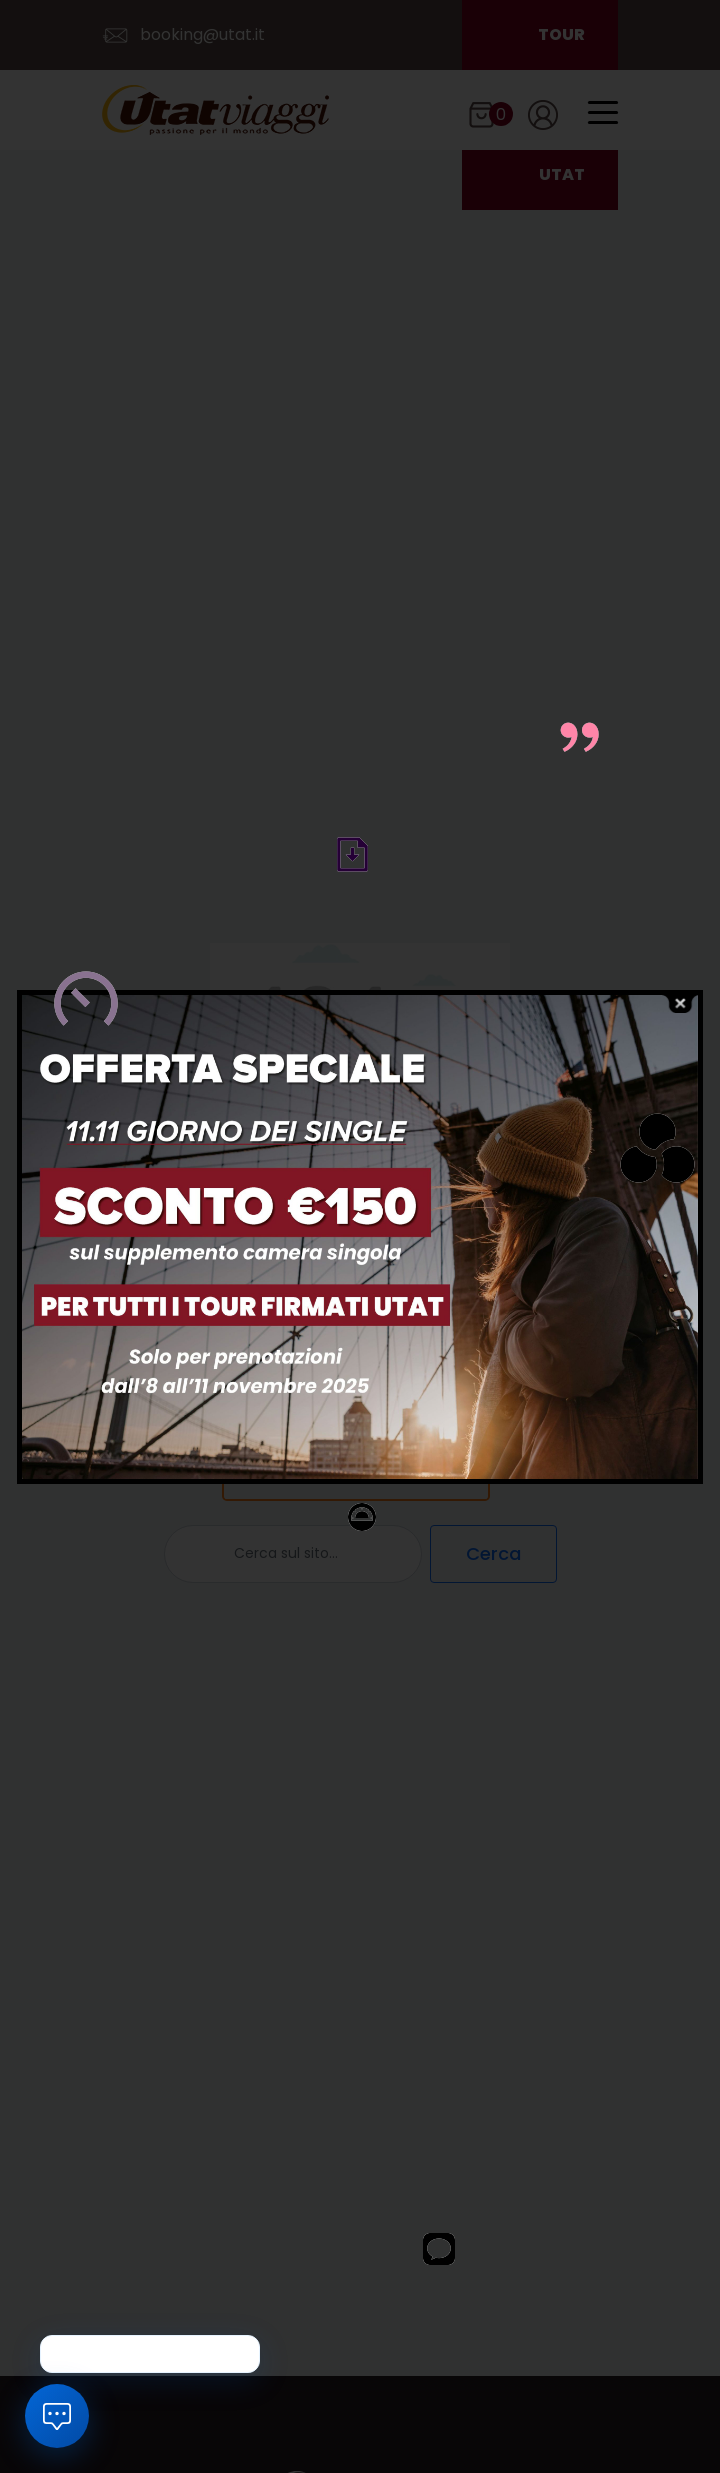  What do you see at coordinates (439, 2249) in the screenshot?
I see `open iMessage app` at bounding box center [439, 2249].